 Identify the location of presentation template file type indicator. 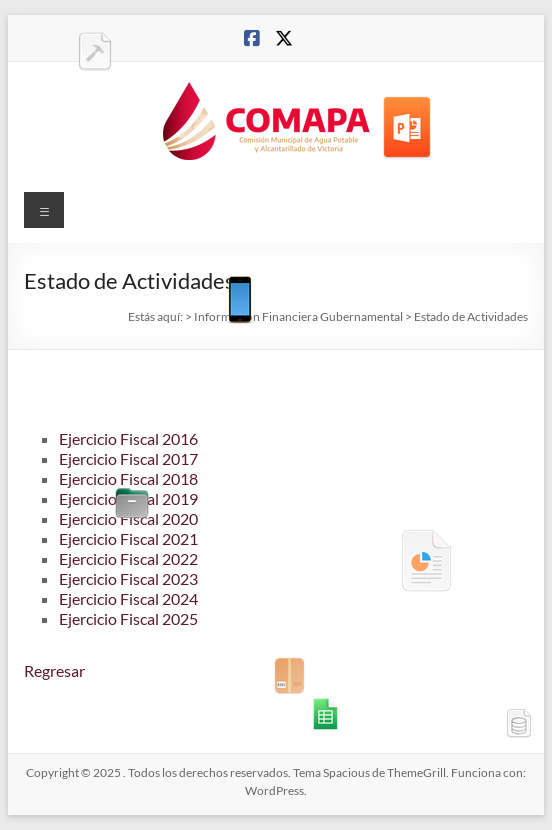
(407, 128).